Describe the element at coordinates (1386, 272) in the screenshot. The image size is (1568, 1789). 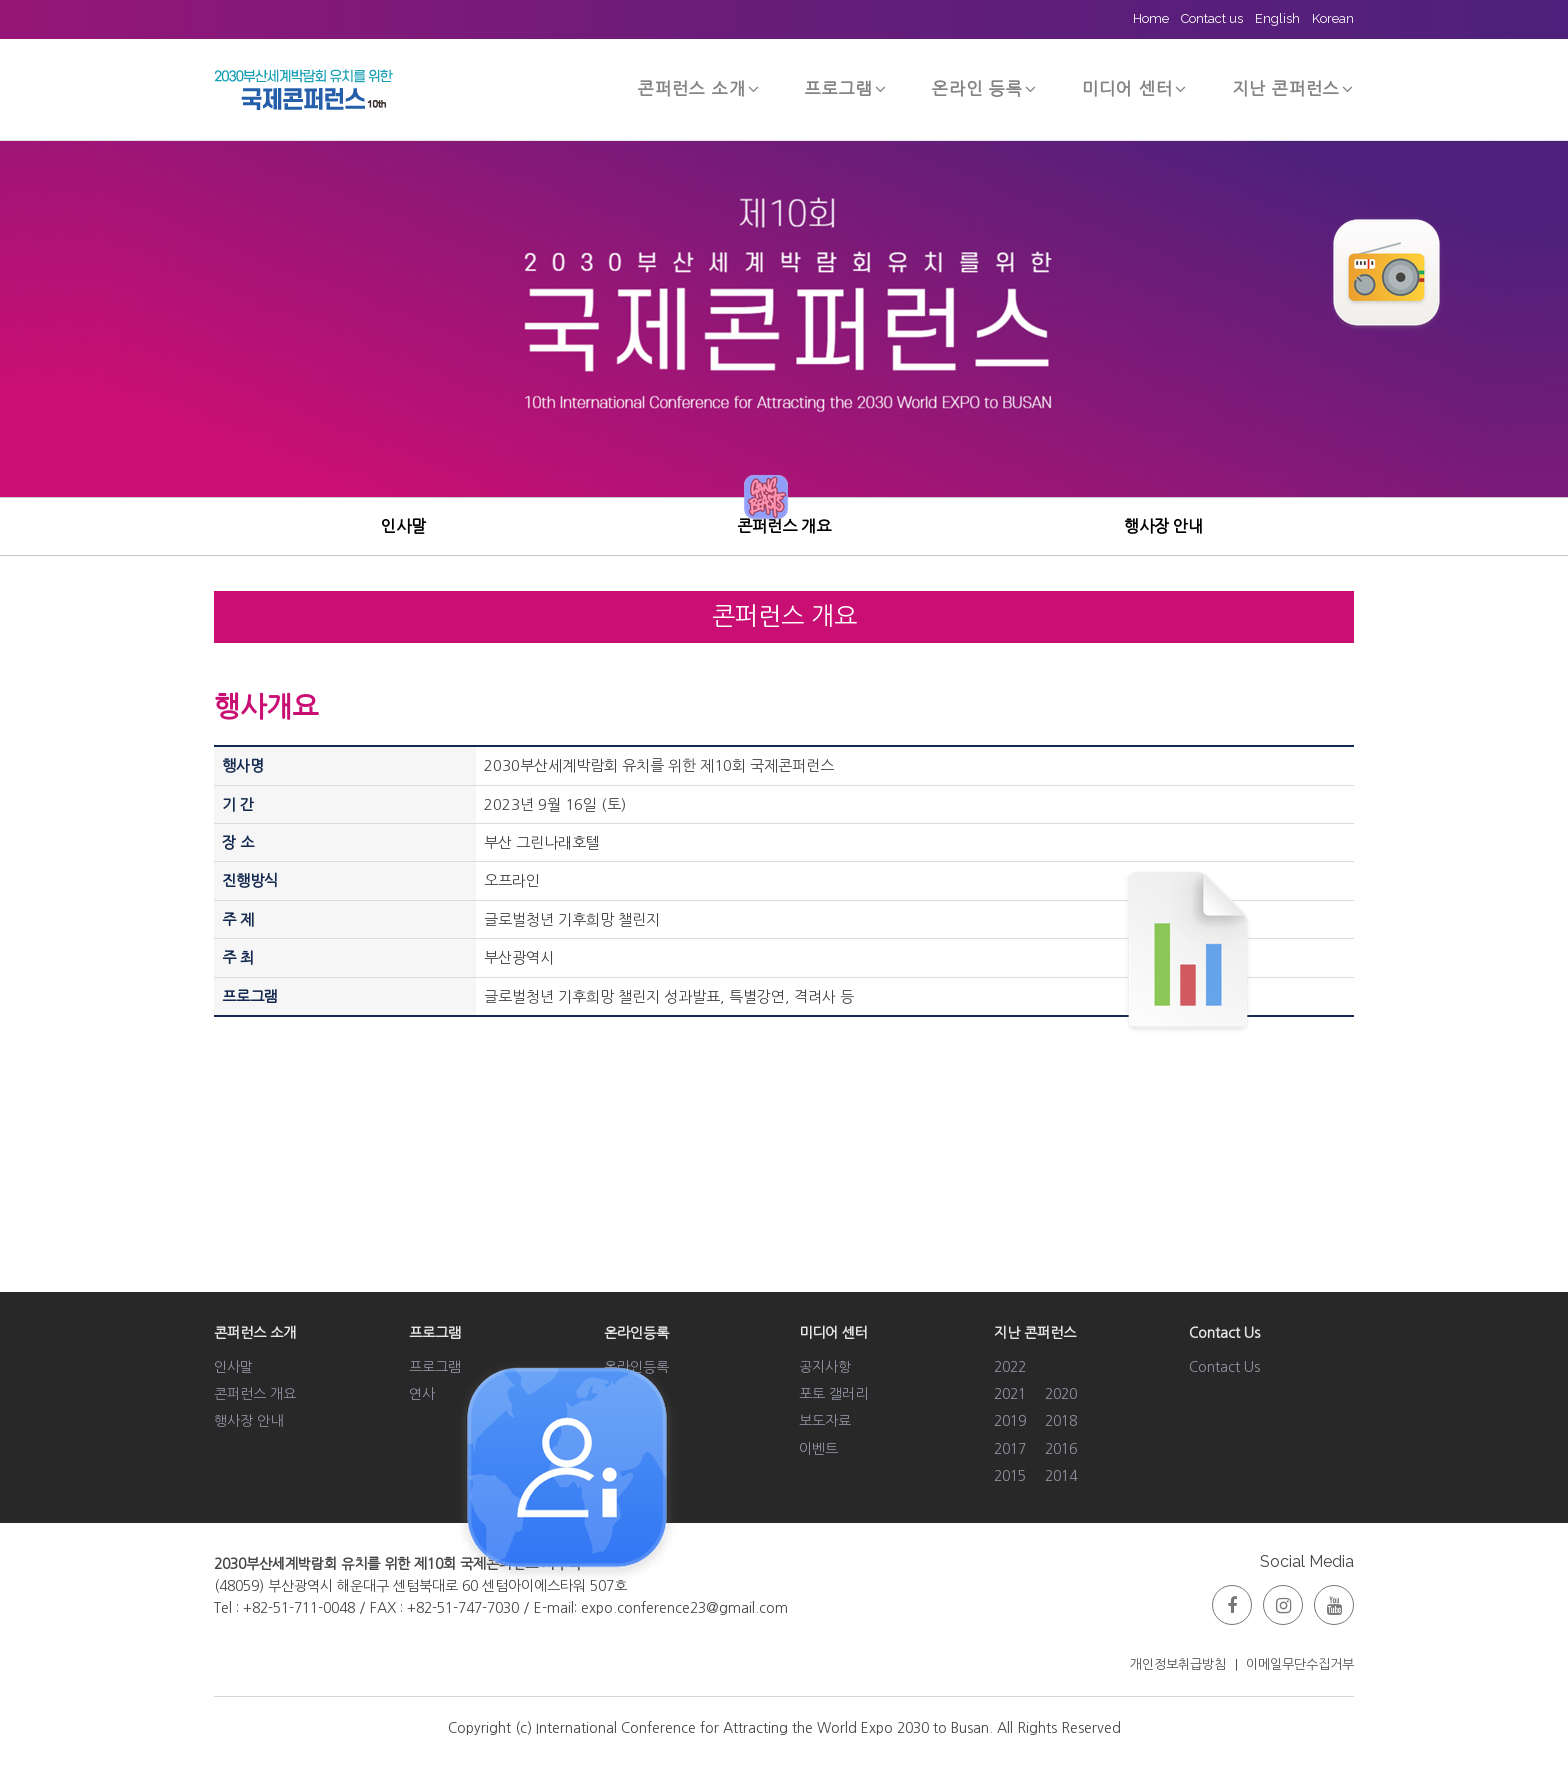
I see `open goodvibes internet radio app` at that location.